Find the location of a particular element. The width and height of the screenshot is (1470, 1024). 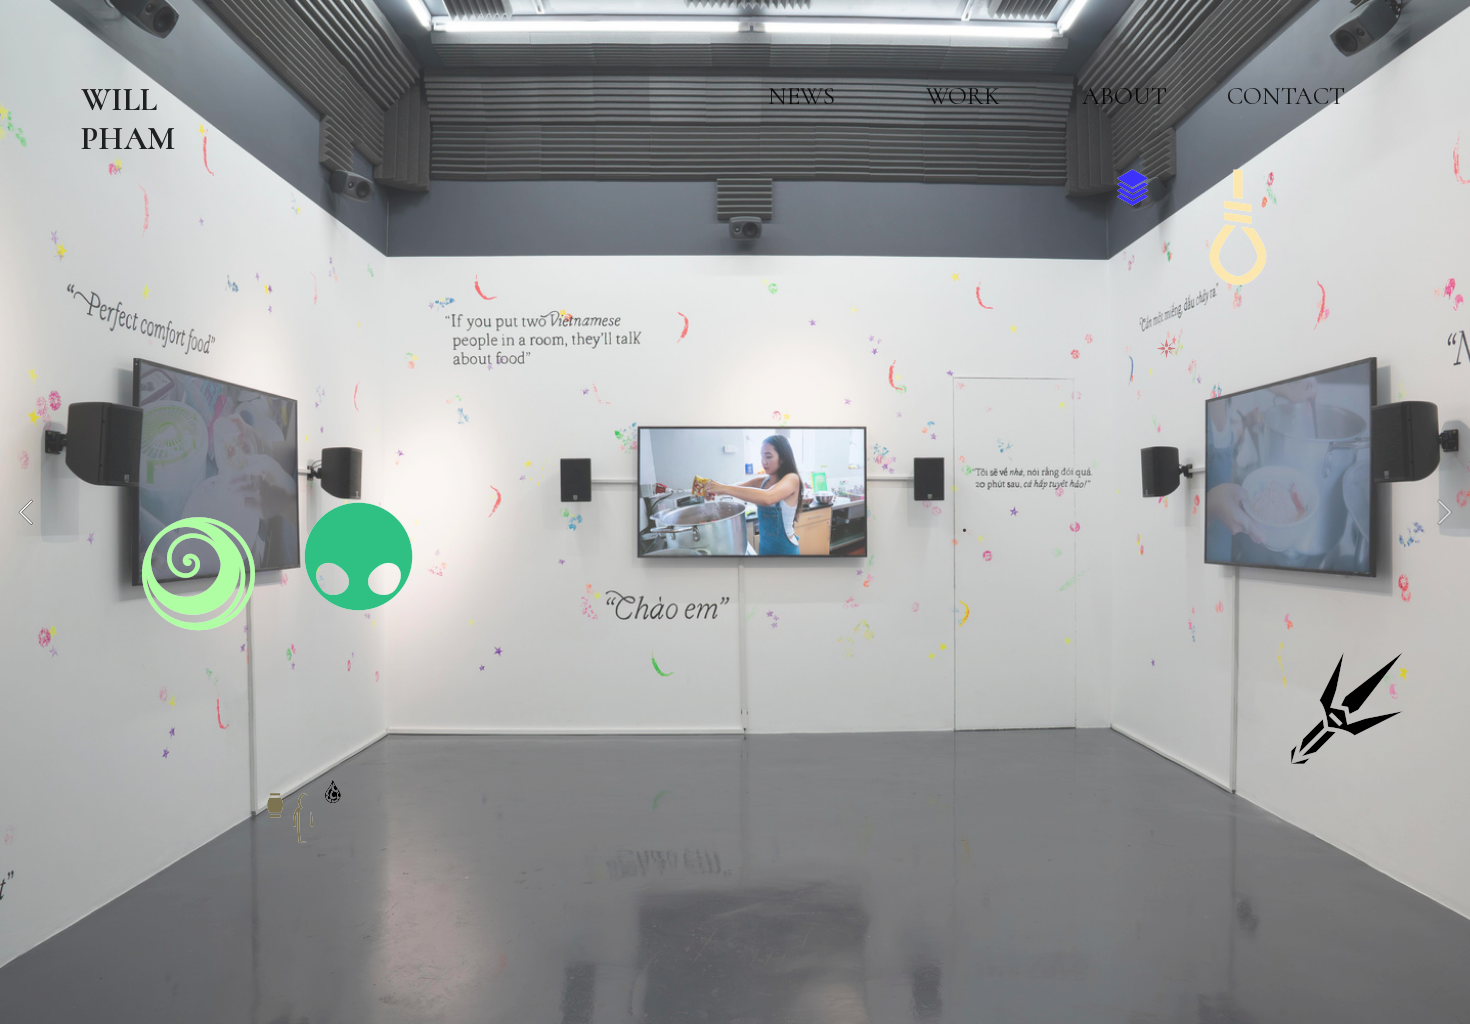

indicates a knot or rope-tying feature is located at coordinates (1238, 227).